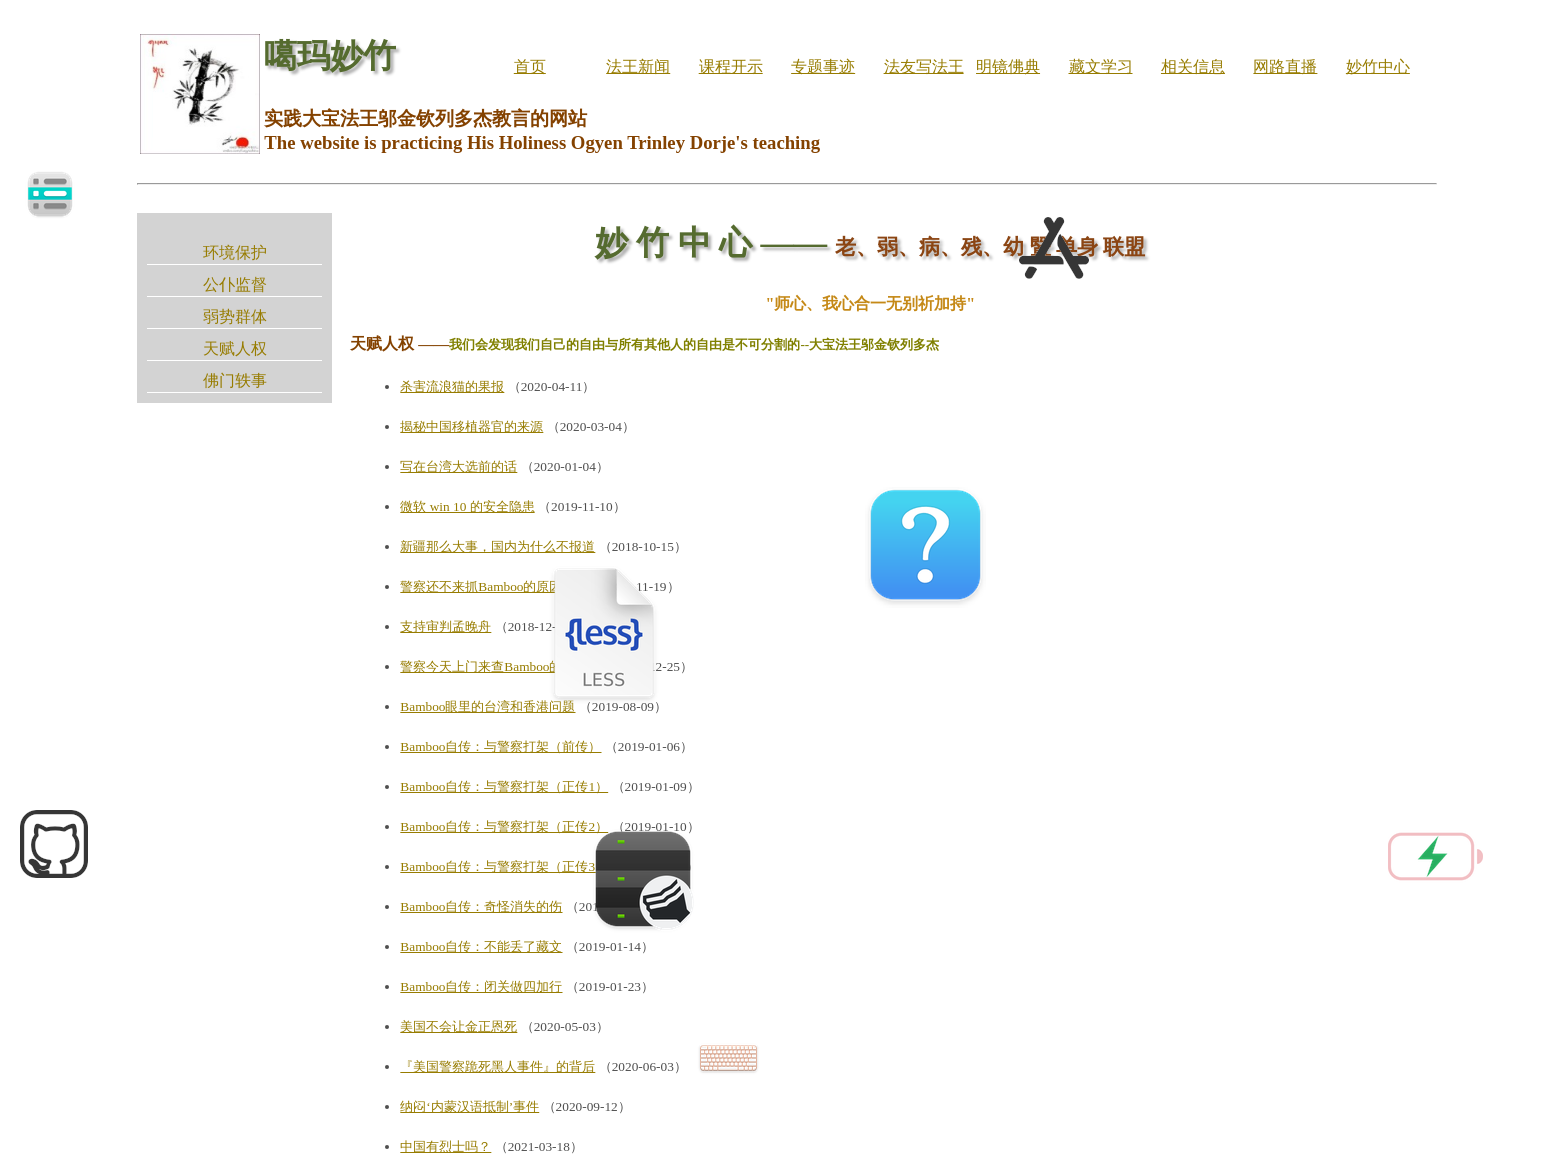 This screenshot has height=1174, width=1568. I want to click on a LESS stylesheet file, so click(604, 635).